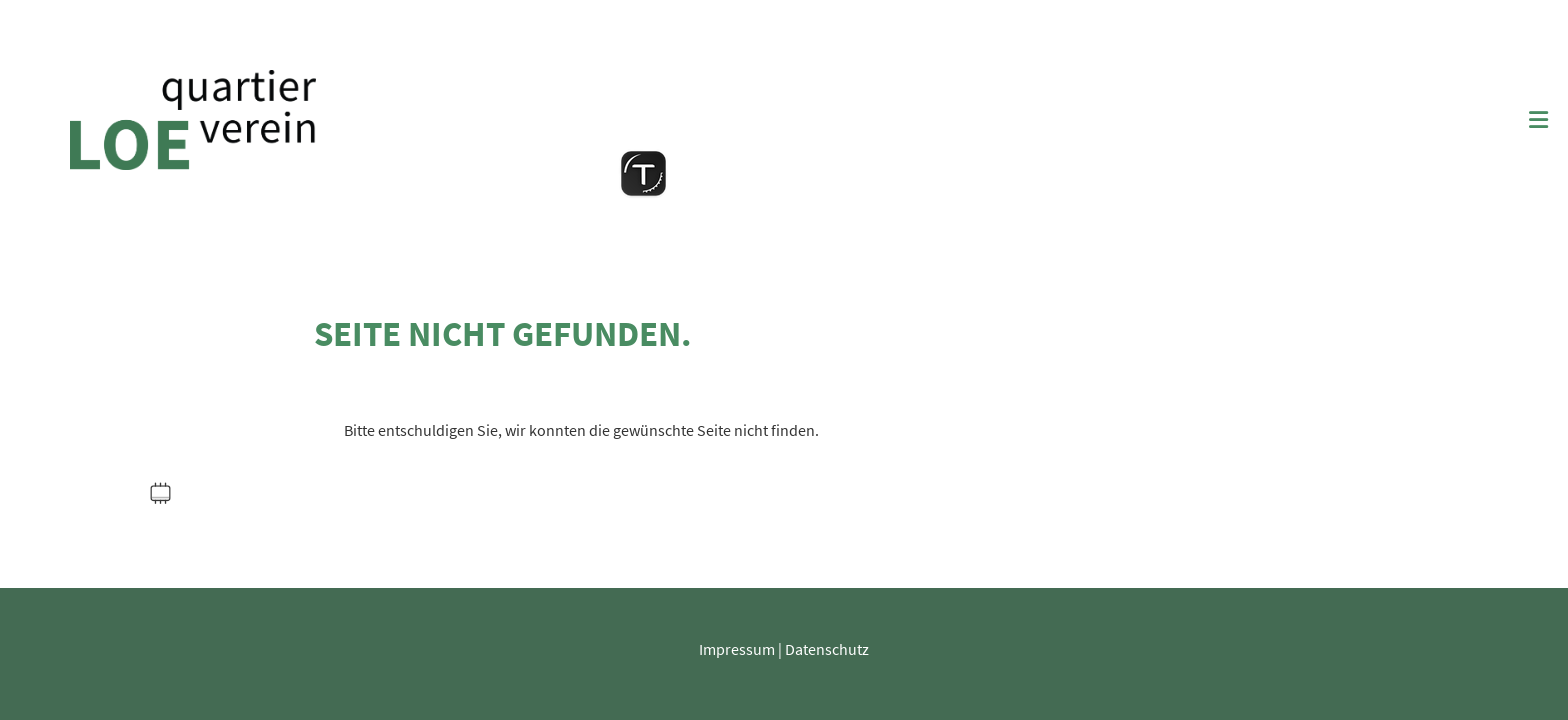 The height and width of the screenshot is (720, 1568). Describe the element at coordinates (160, 492) in the screenshot. I see `view system hardware information` at that location.